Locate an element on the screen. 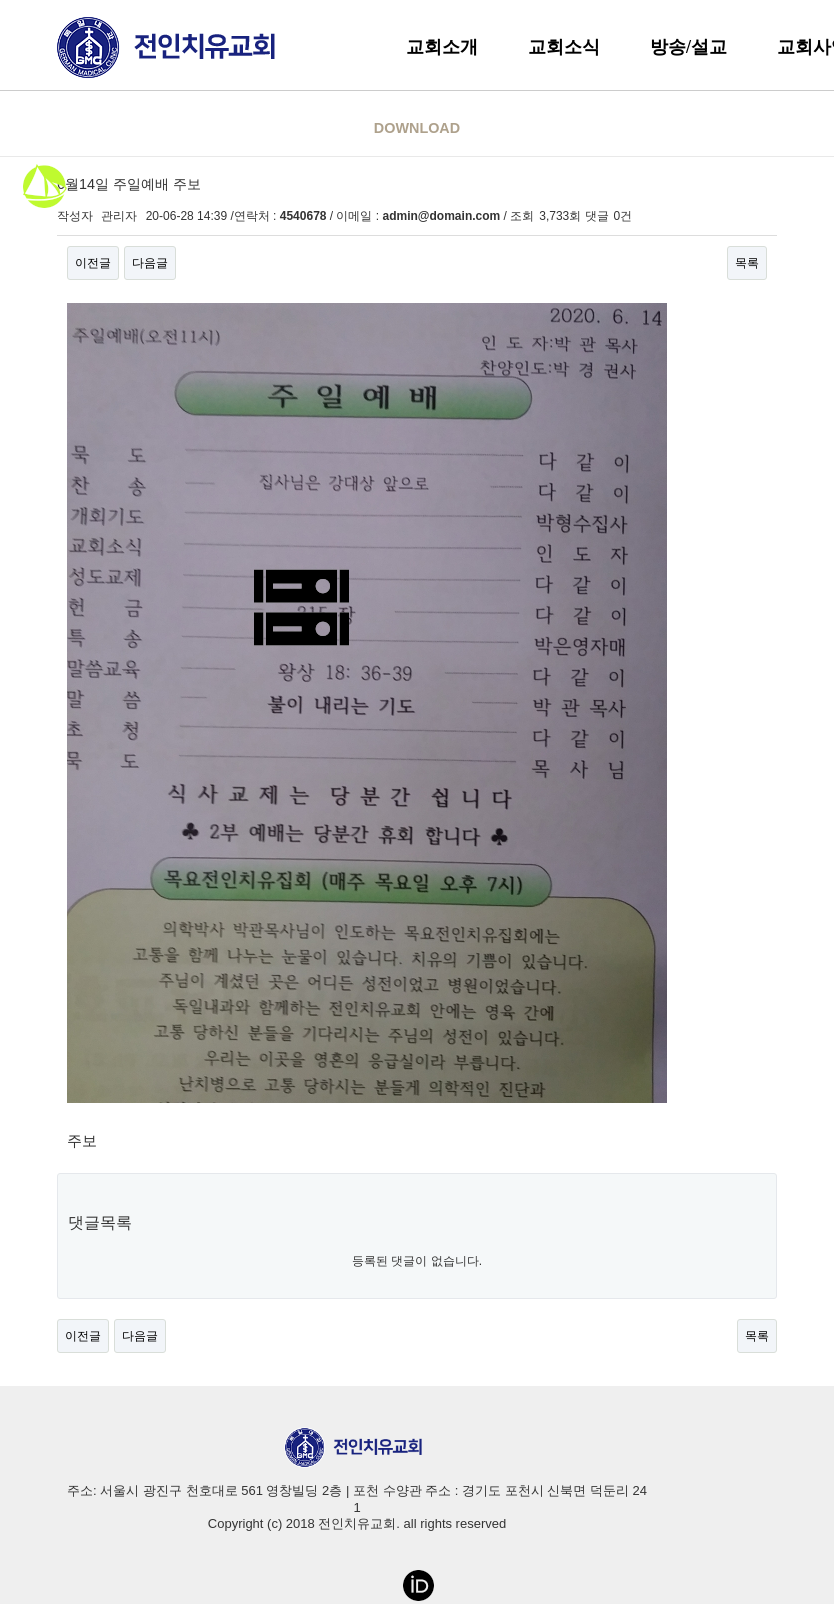 The width and height of the screenshot is (834, 1604). google cloud storage service logo is located at coordinates (301, 607).